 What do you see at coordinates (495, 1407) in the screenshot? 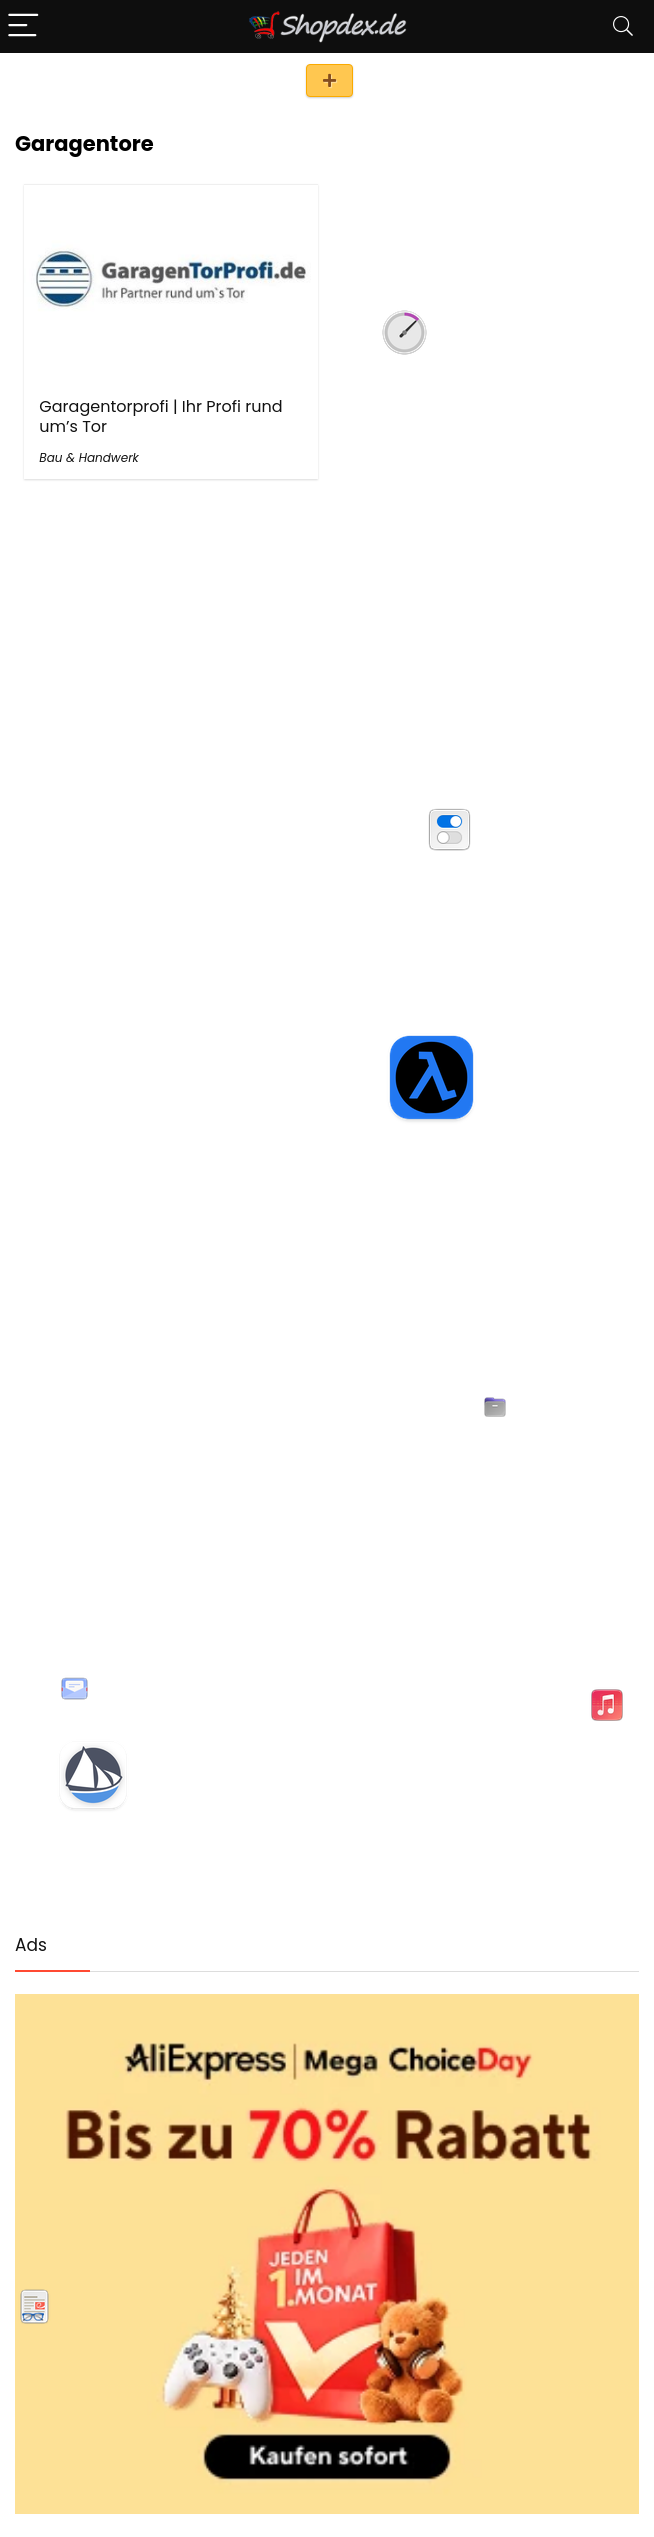
I see `open the file manager application` at bounding box center [495, 1407].